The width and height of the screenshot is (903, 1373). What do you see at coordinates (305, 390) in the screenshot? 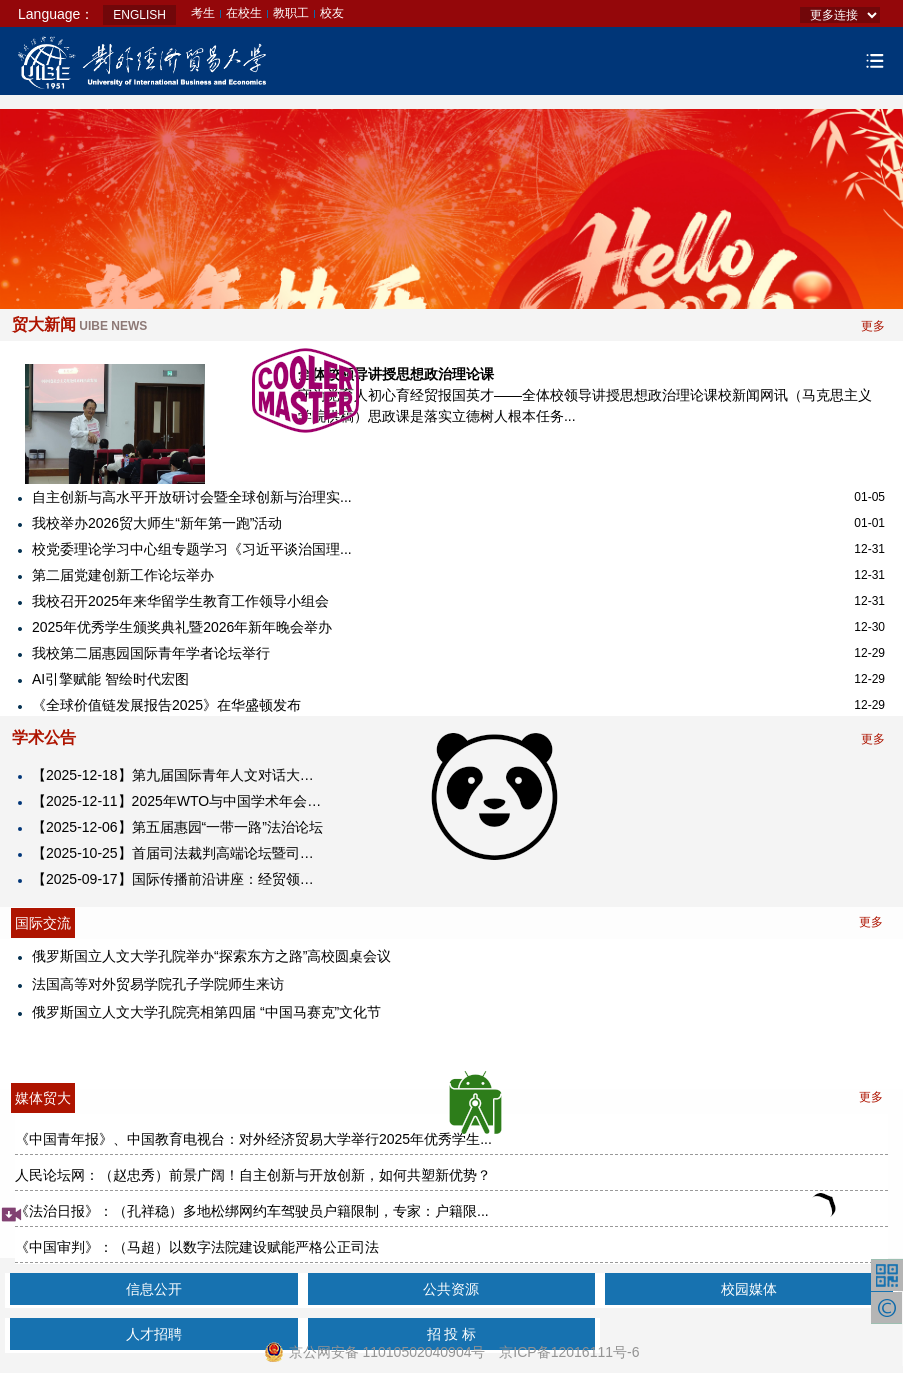
I see `Cooler Master brand logo` at bounding box center [305, 390].